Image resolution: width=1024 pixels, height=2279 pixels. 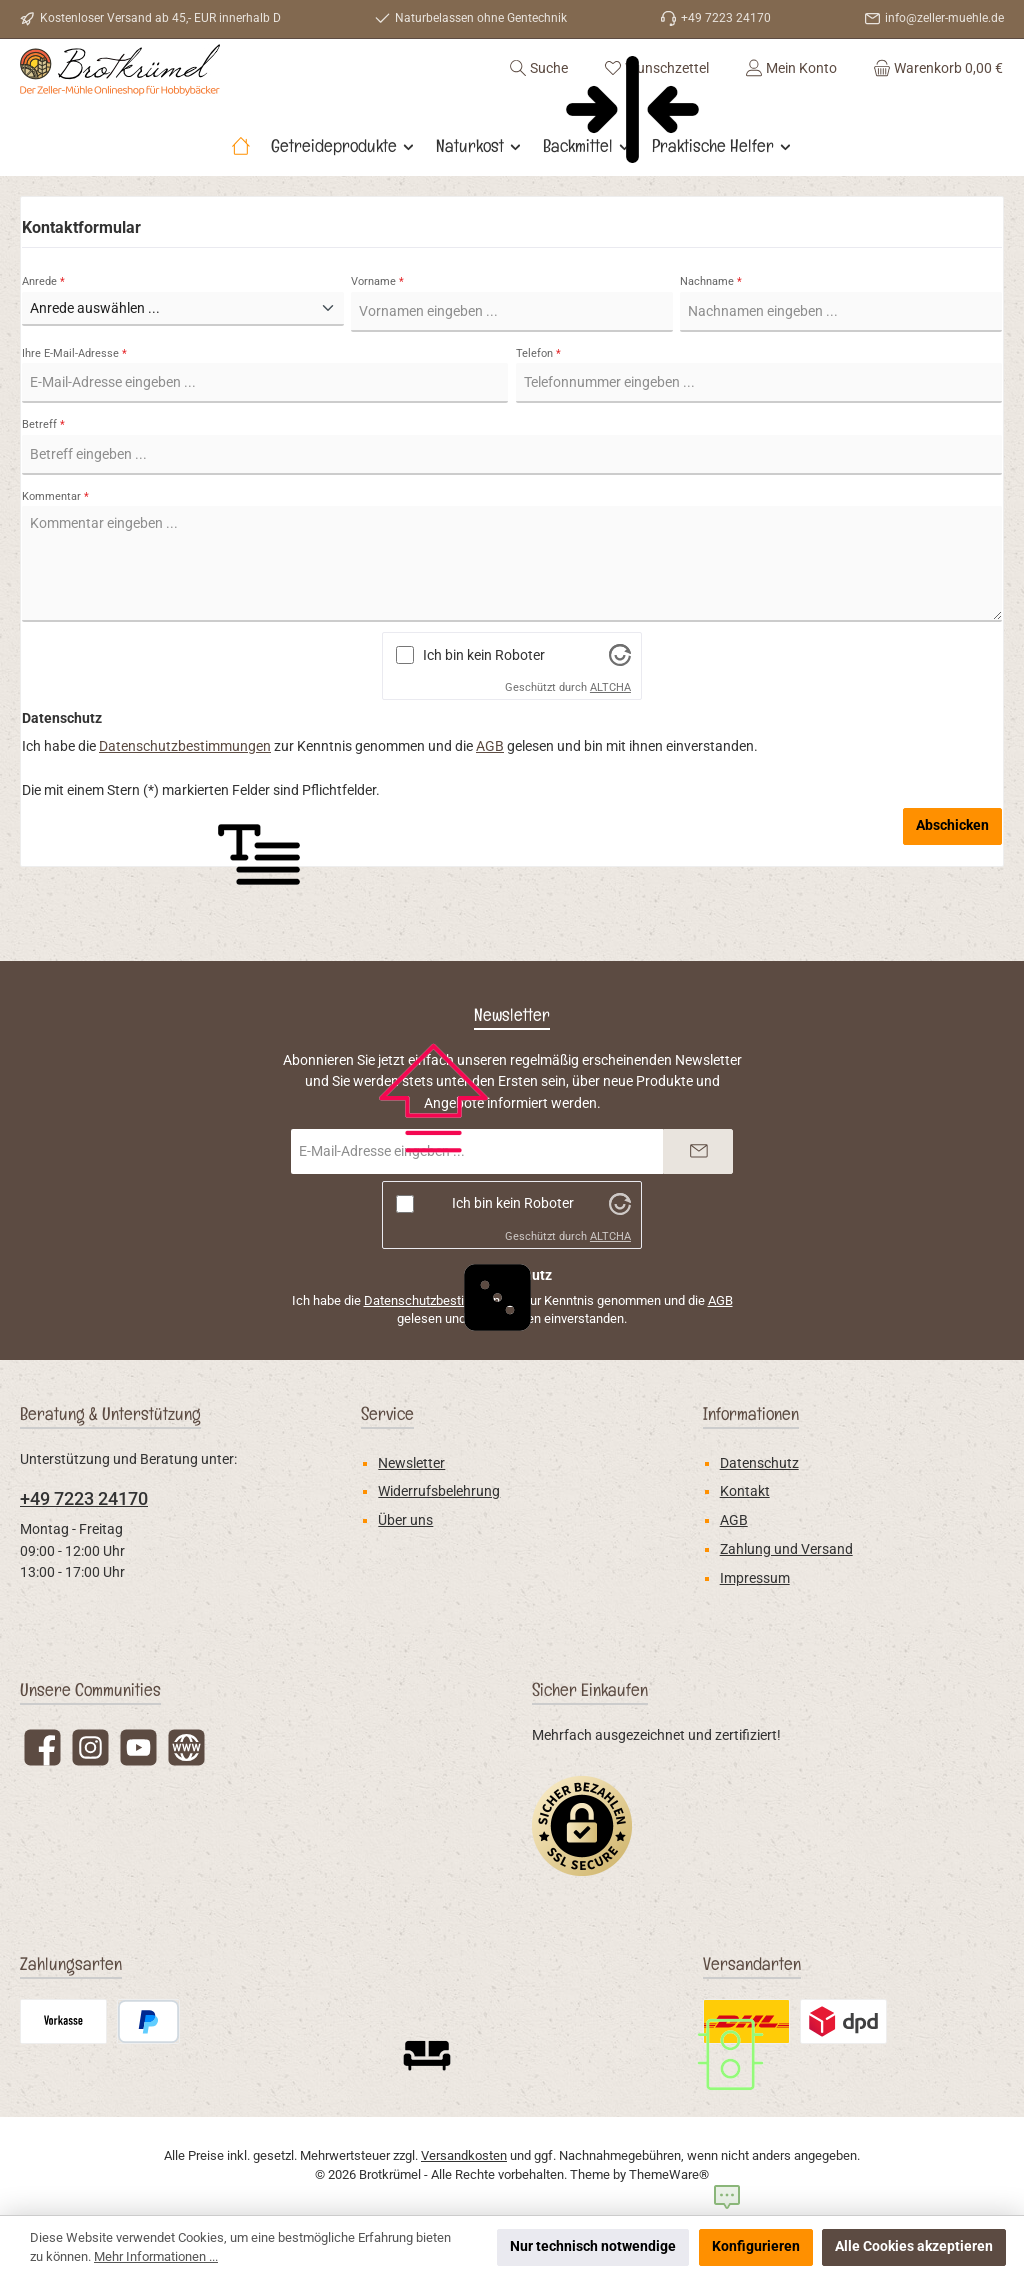 What do you see at coordinates (727, 2196) in the screenshot?
I see `open chat or messaging` at bounding box center [727, 2196].